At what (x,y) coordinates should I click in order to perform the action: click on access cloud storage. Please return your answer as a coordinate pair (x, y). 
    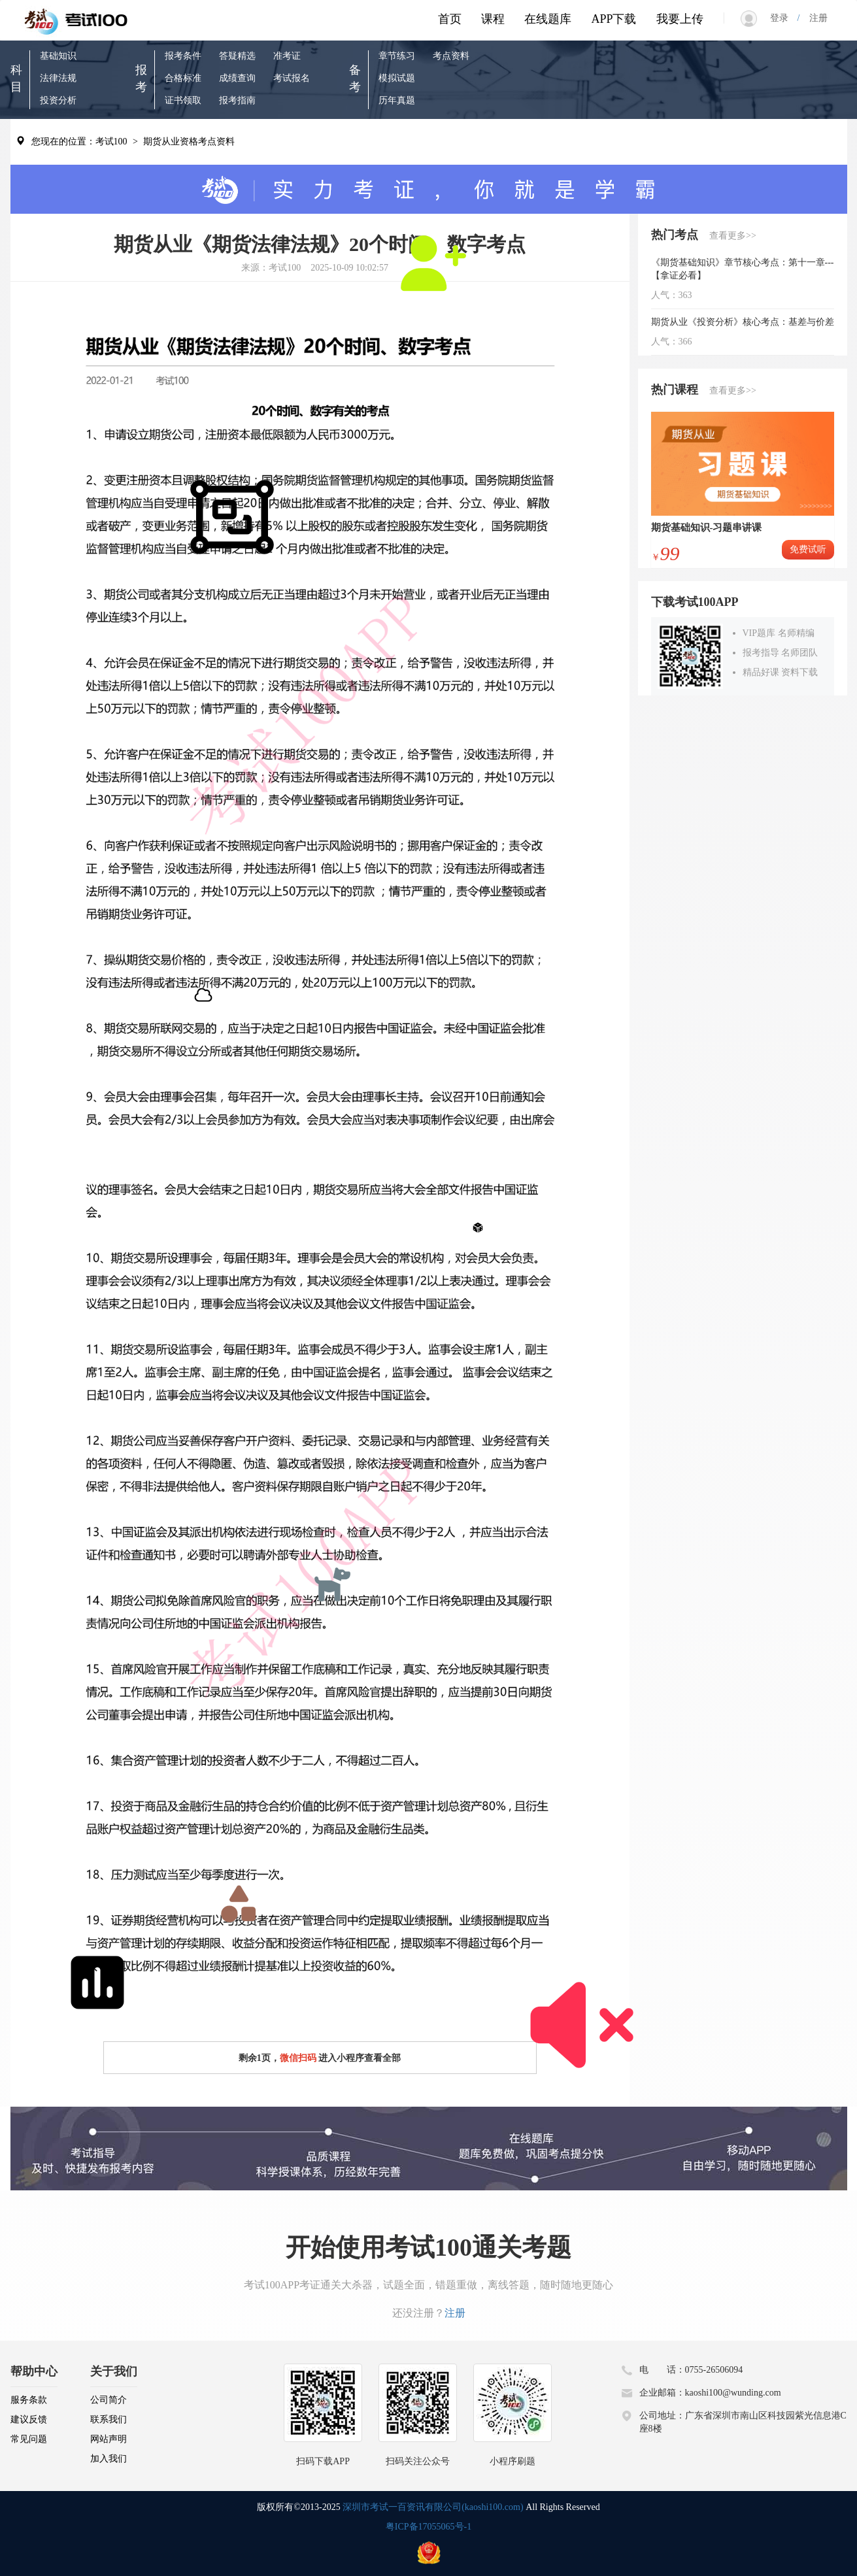
    Looking at the image, I should click on (203, 995).